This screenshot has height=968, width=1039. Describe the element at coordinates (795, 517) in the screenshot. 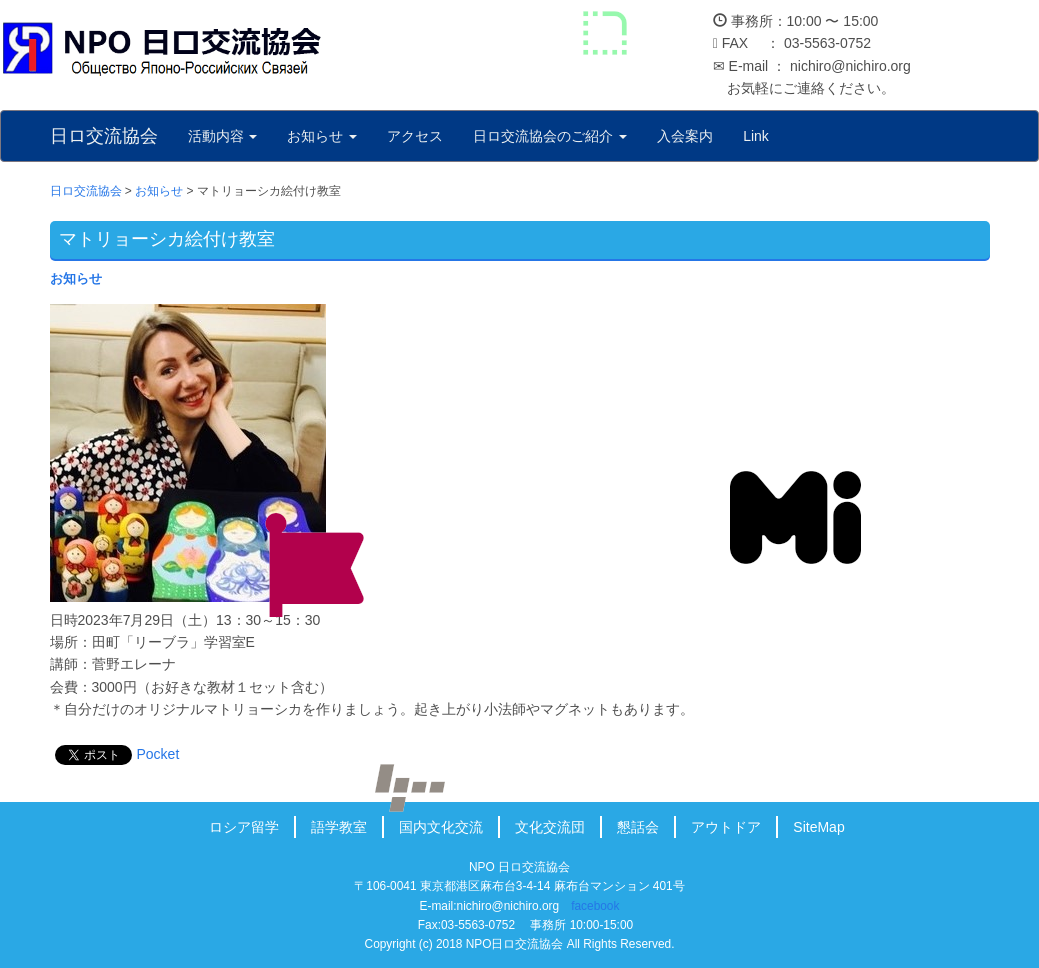

I see `open the Misskey app` at that location.